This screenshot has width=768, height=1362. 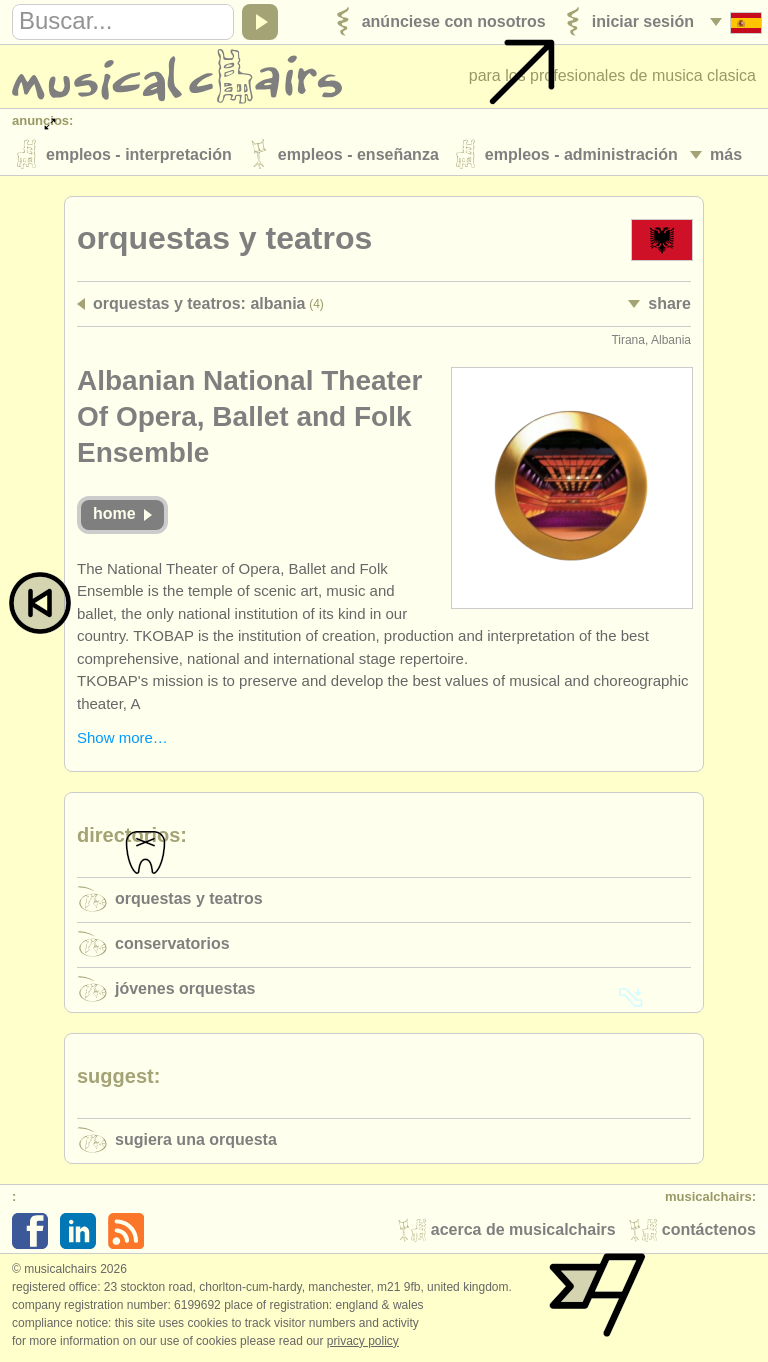 What do you see at coordinates (630, 997) in the screenshot?
I see `navigate to escalator going down` at bounding box center [630, 997].